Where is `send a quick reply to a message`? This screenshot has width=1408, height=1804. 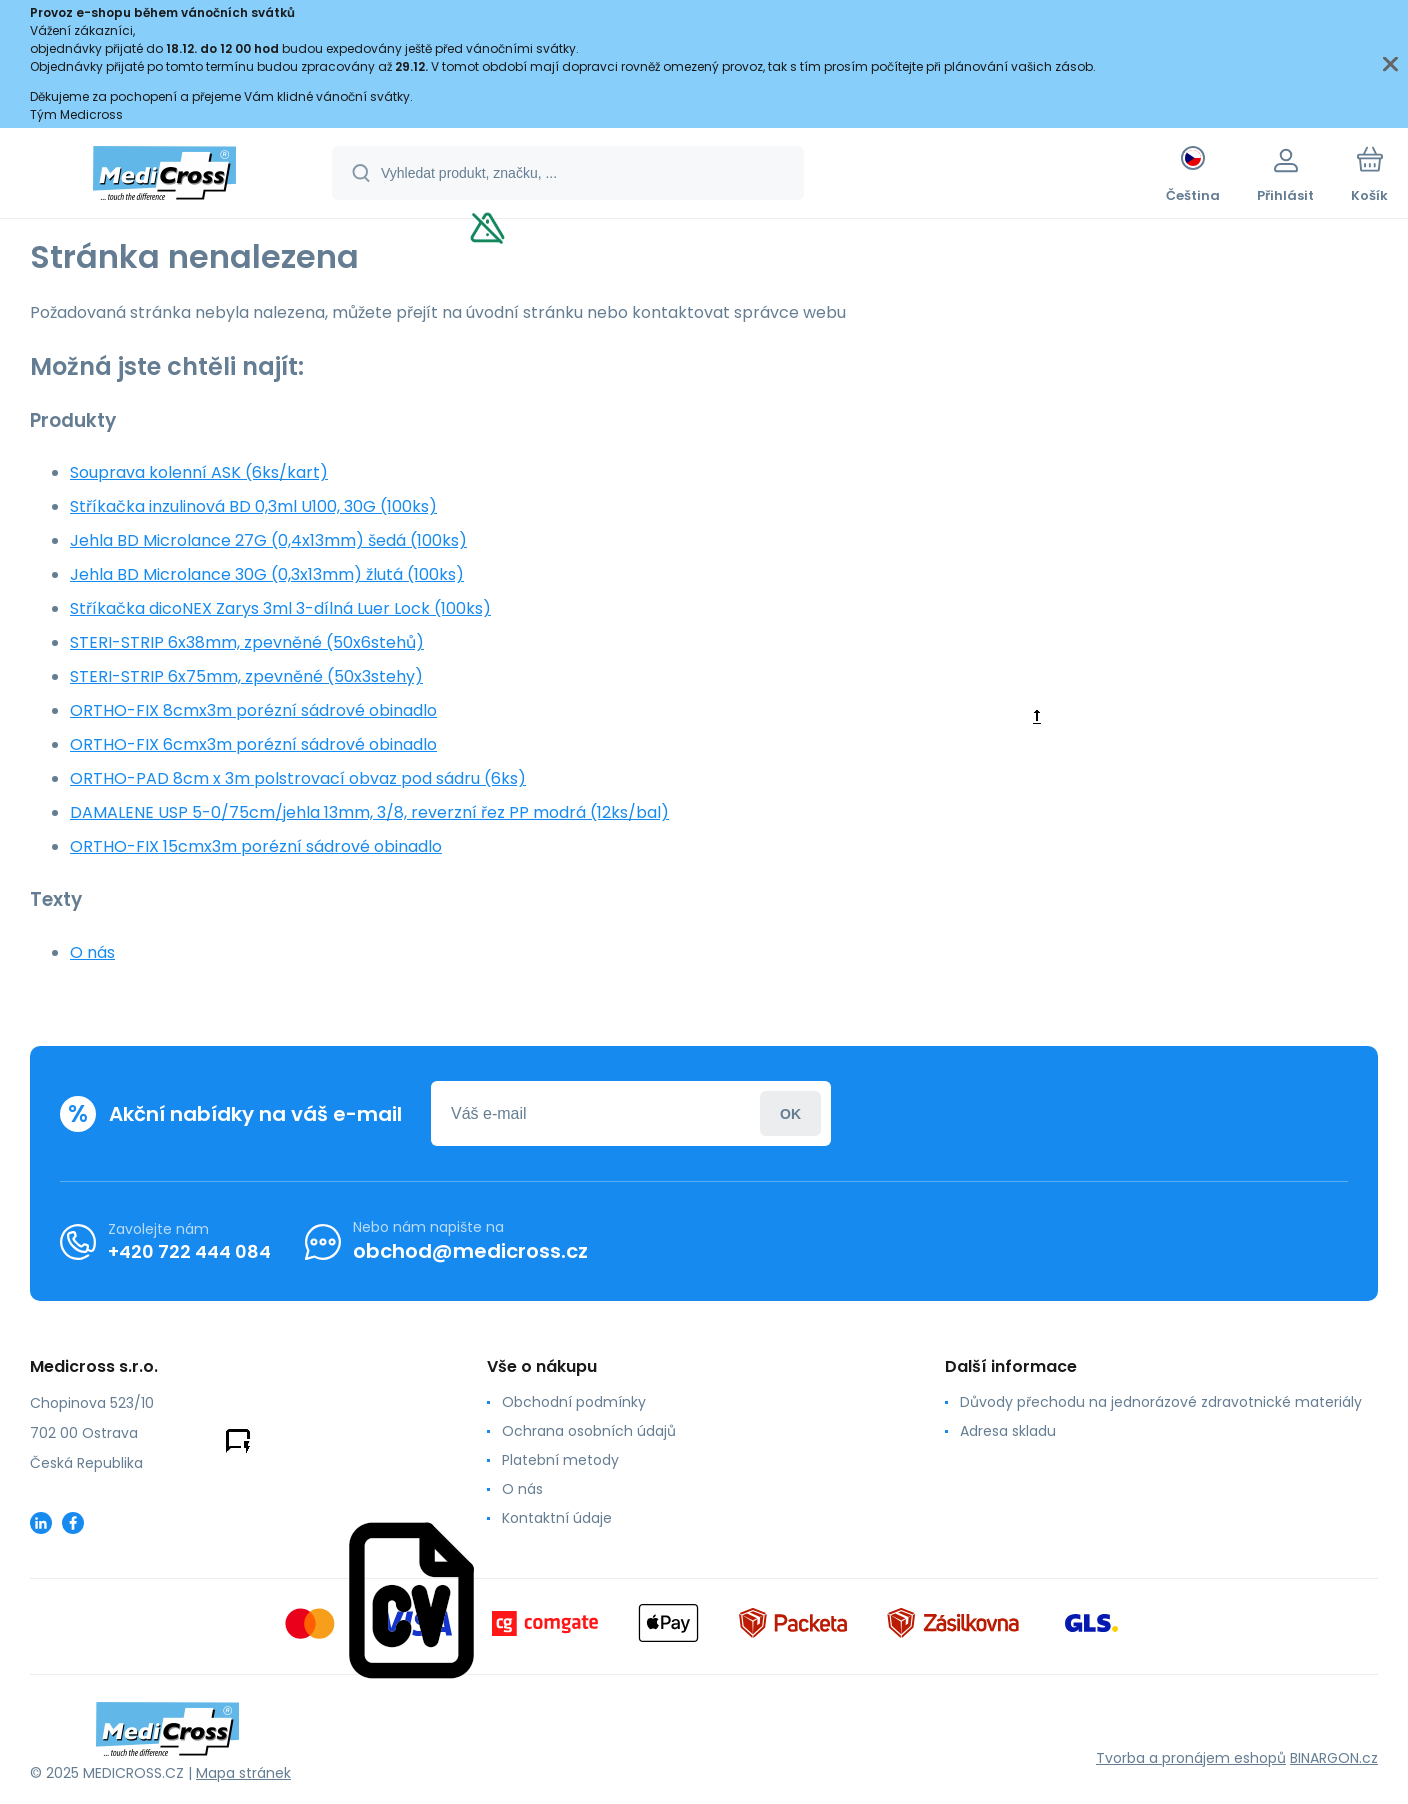 send a quick reply to a message is located at coordinates (238, 1441).